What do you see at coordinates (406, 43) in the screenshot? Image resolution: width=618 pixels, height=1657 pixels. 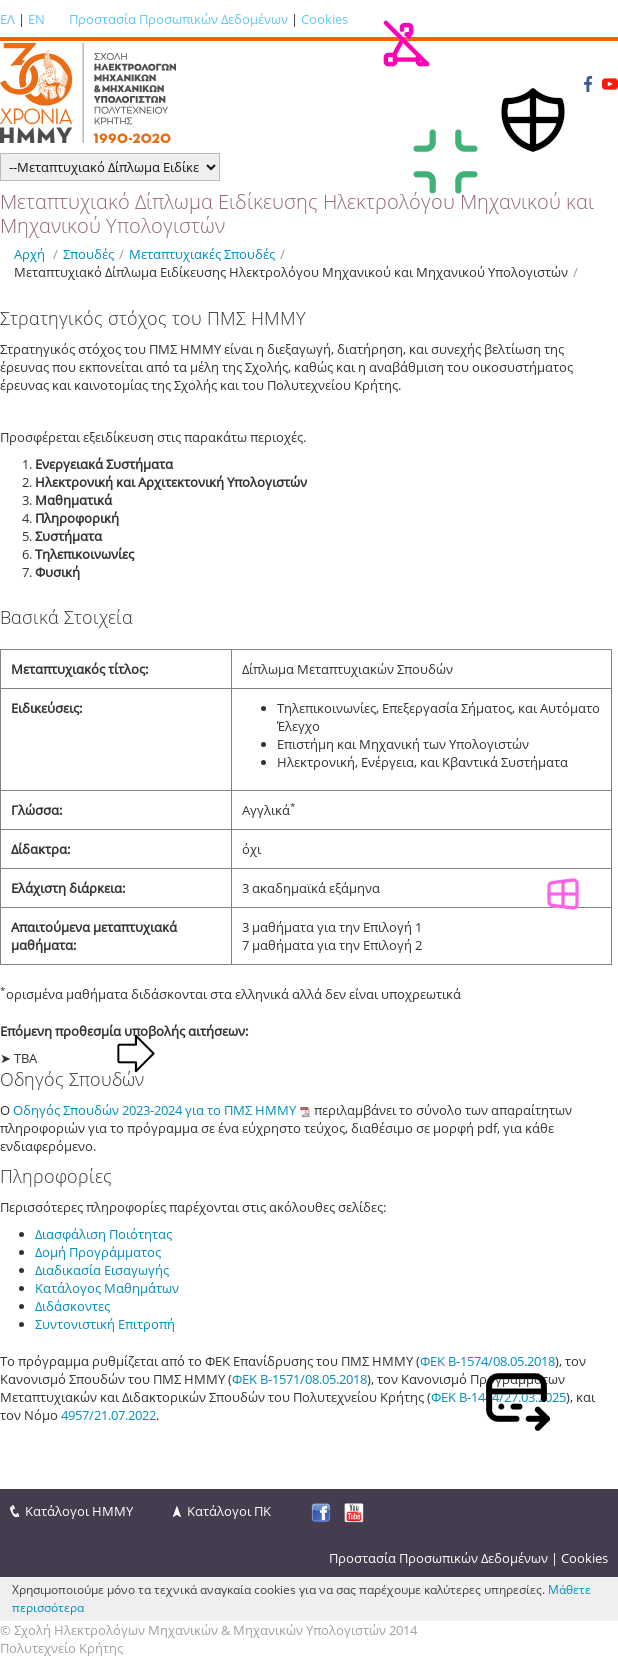 I see `disable vector triangle tool` at bounding box center [406, 43].